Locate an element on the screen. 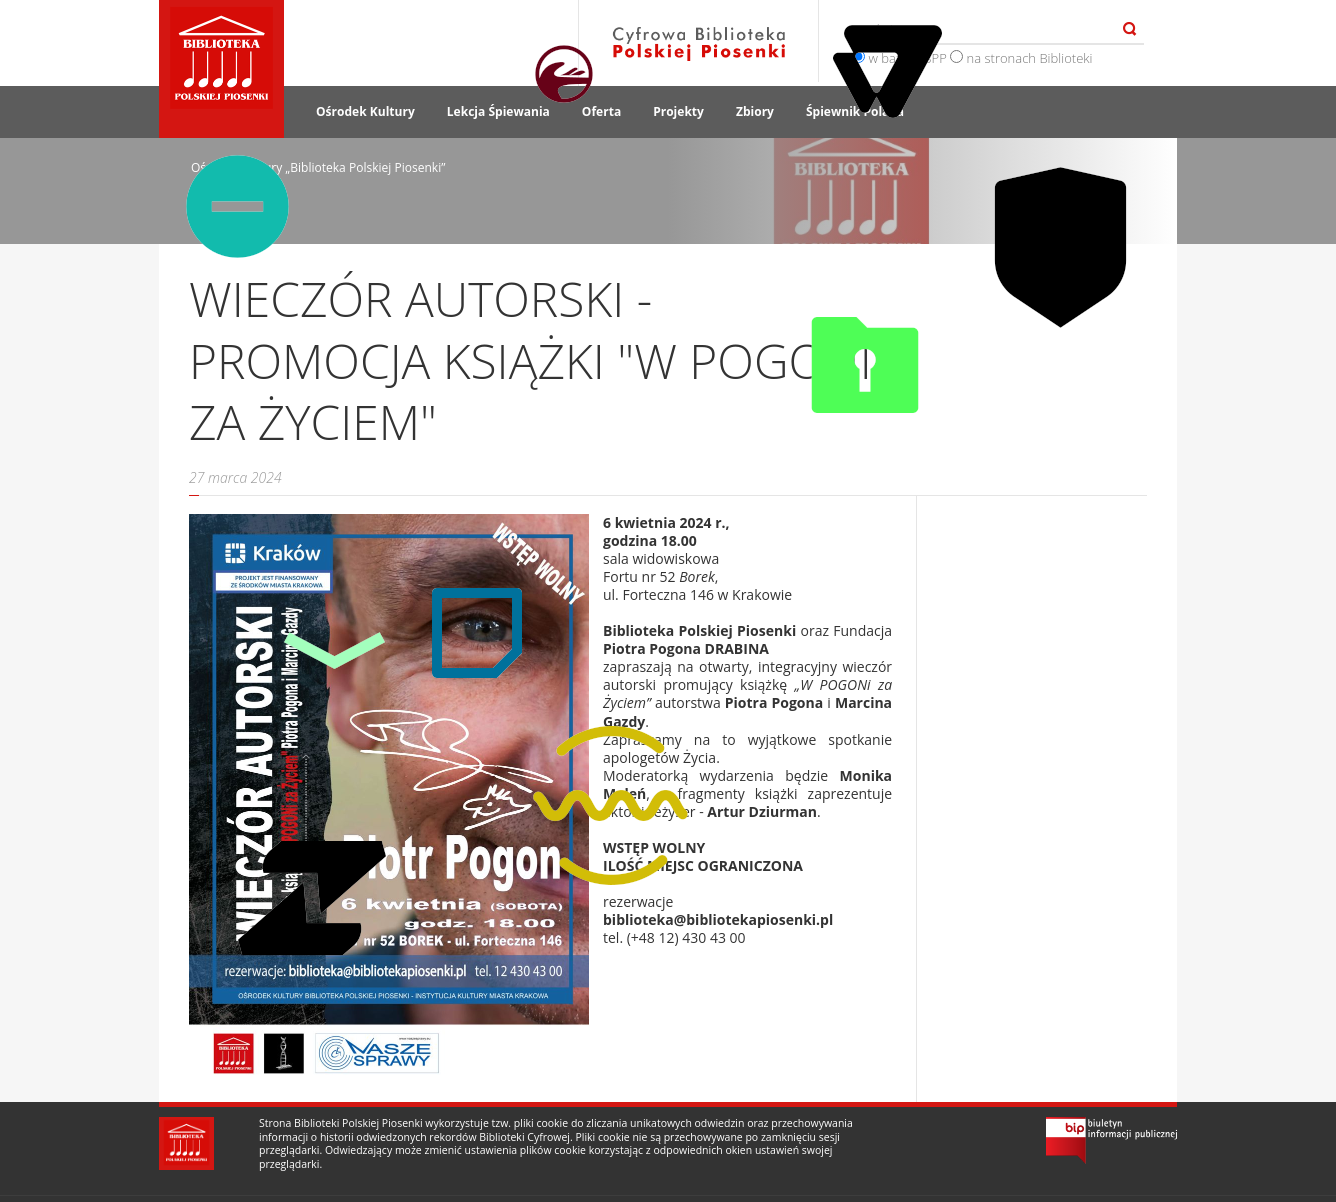 The image size is (1336, 1202). access a password-protected folder is located at coordinates (865, 365).